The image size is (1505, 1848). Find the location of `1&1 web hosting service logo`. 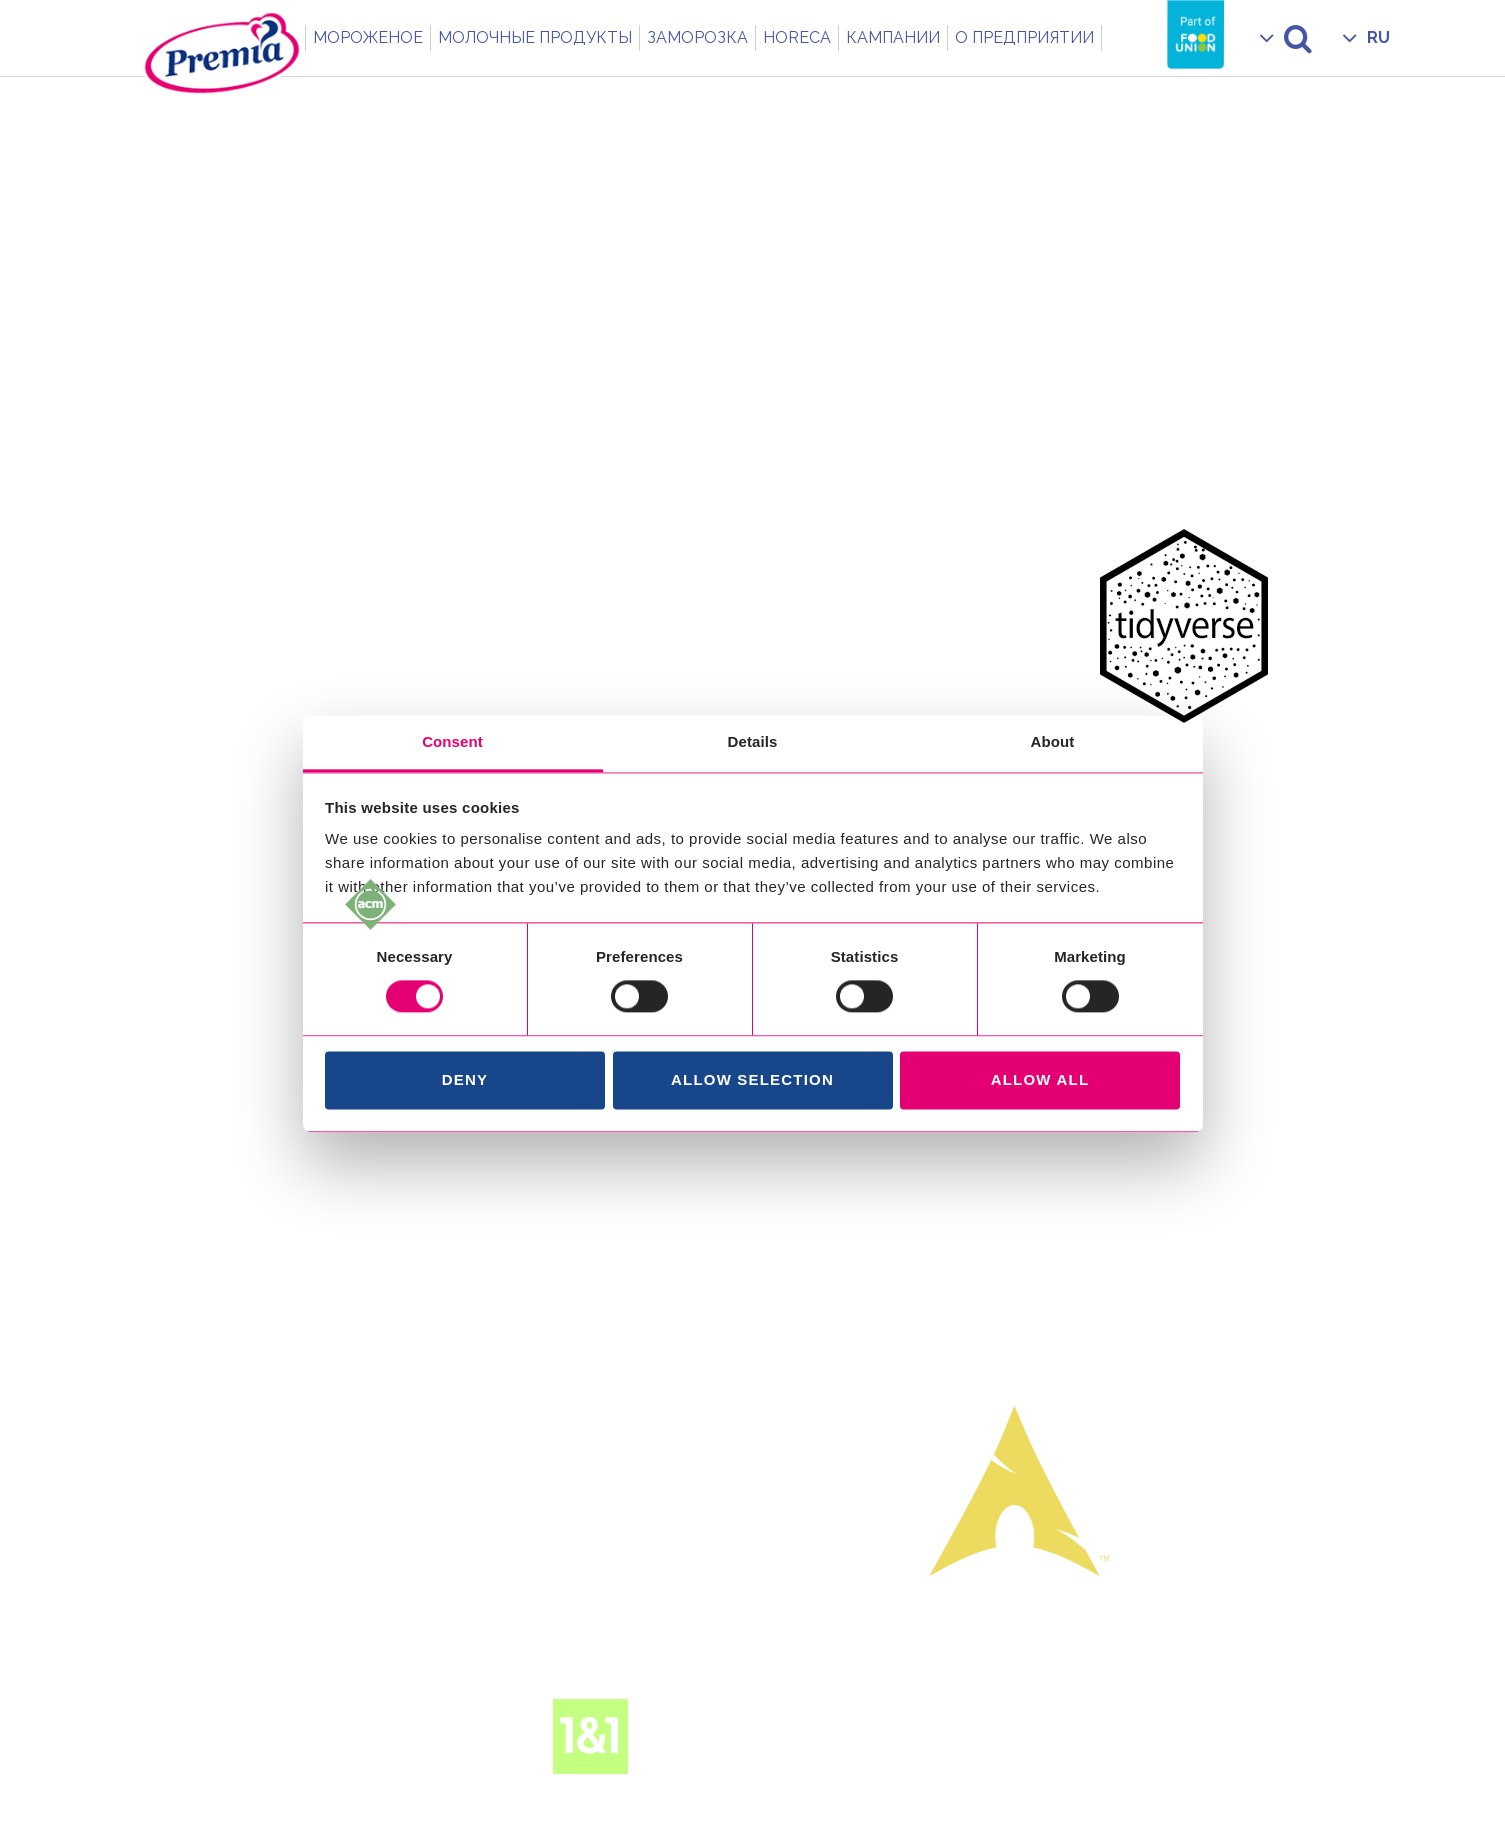

1&1 web hosting service logo is located at coordinates (590, 1736).